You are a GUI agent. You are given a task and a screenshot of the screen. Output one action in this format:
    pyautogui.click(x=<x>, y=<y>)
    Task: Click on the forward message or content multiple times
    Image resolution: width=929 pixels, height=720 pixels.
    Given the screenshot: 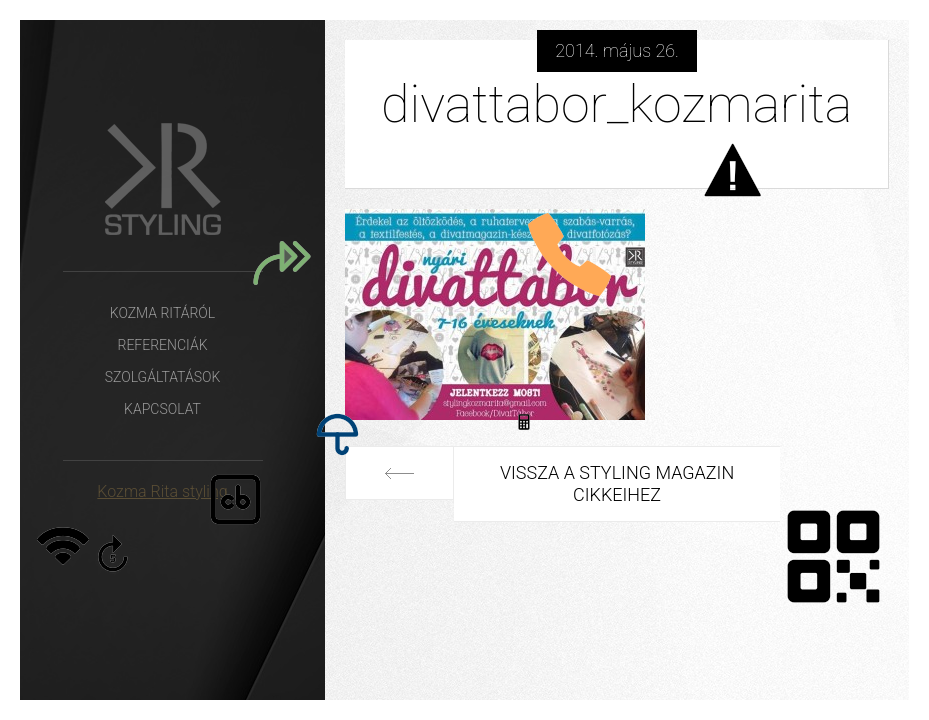 What is the action you would take?
    pyautogui.click(x=282, y=263)
    